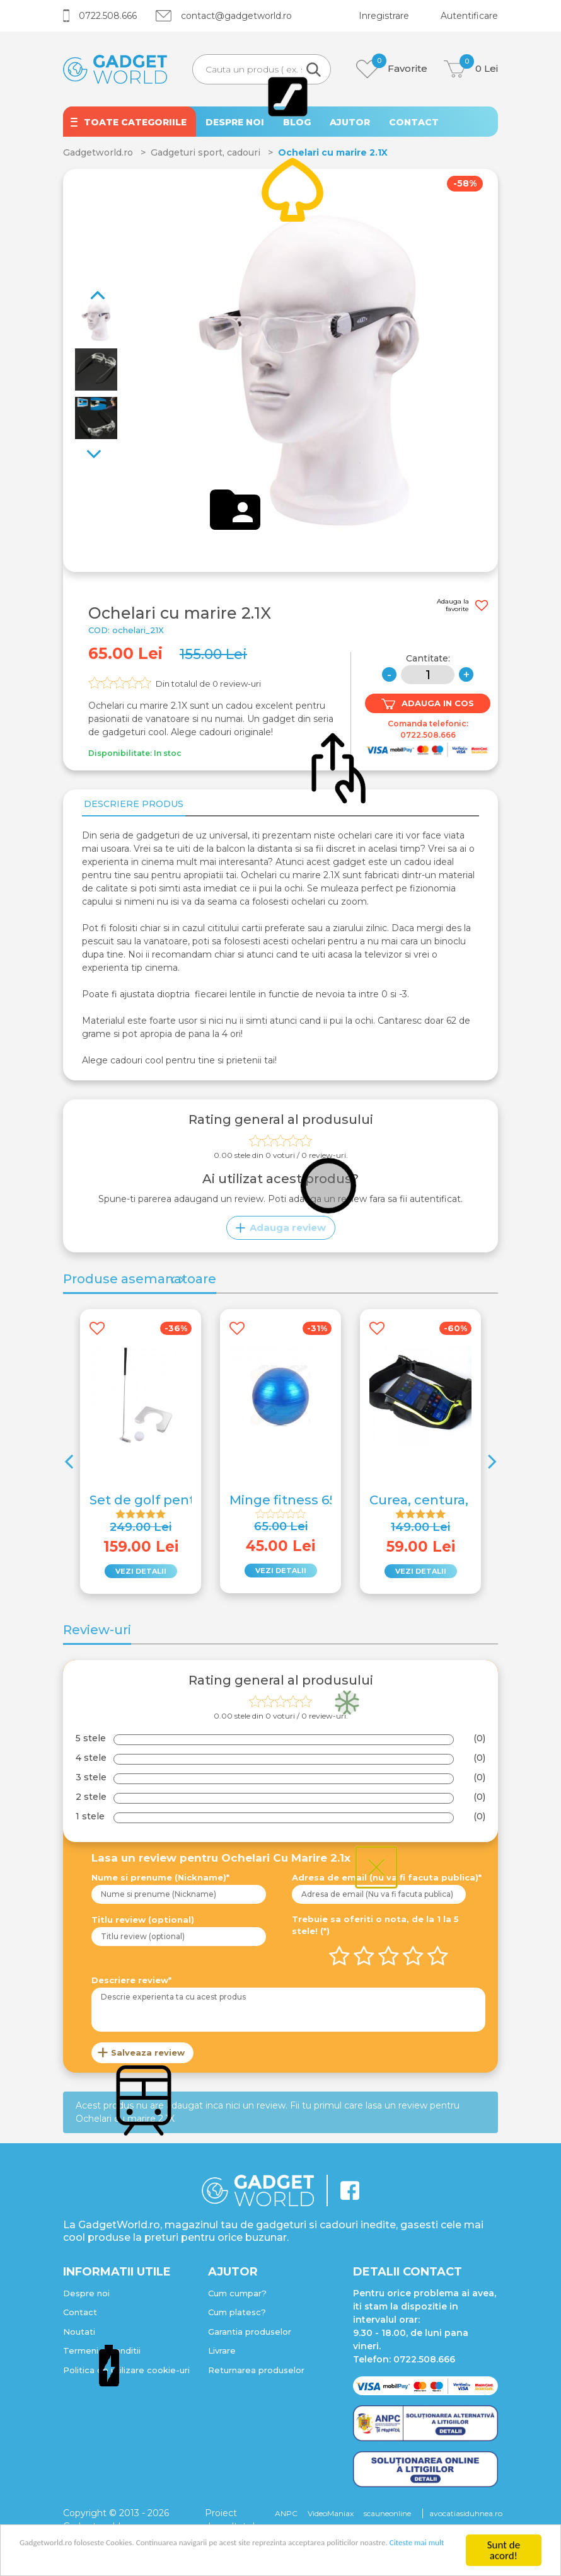 This screenshot has width=561, height=2576. What do you see at coordinates (376, 1867) in the screenshot?
I see `close or dismiss a modal window` at bounding box center [376, 1867].